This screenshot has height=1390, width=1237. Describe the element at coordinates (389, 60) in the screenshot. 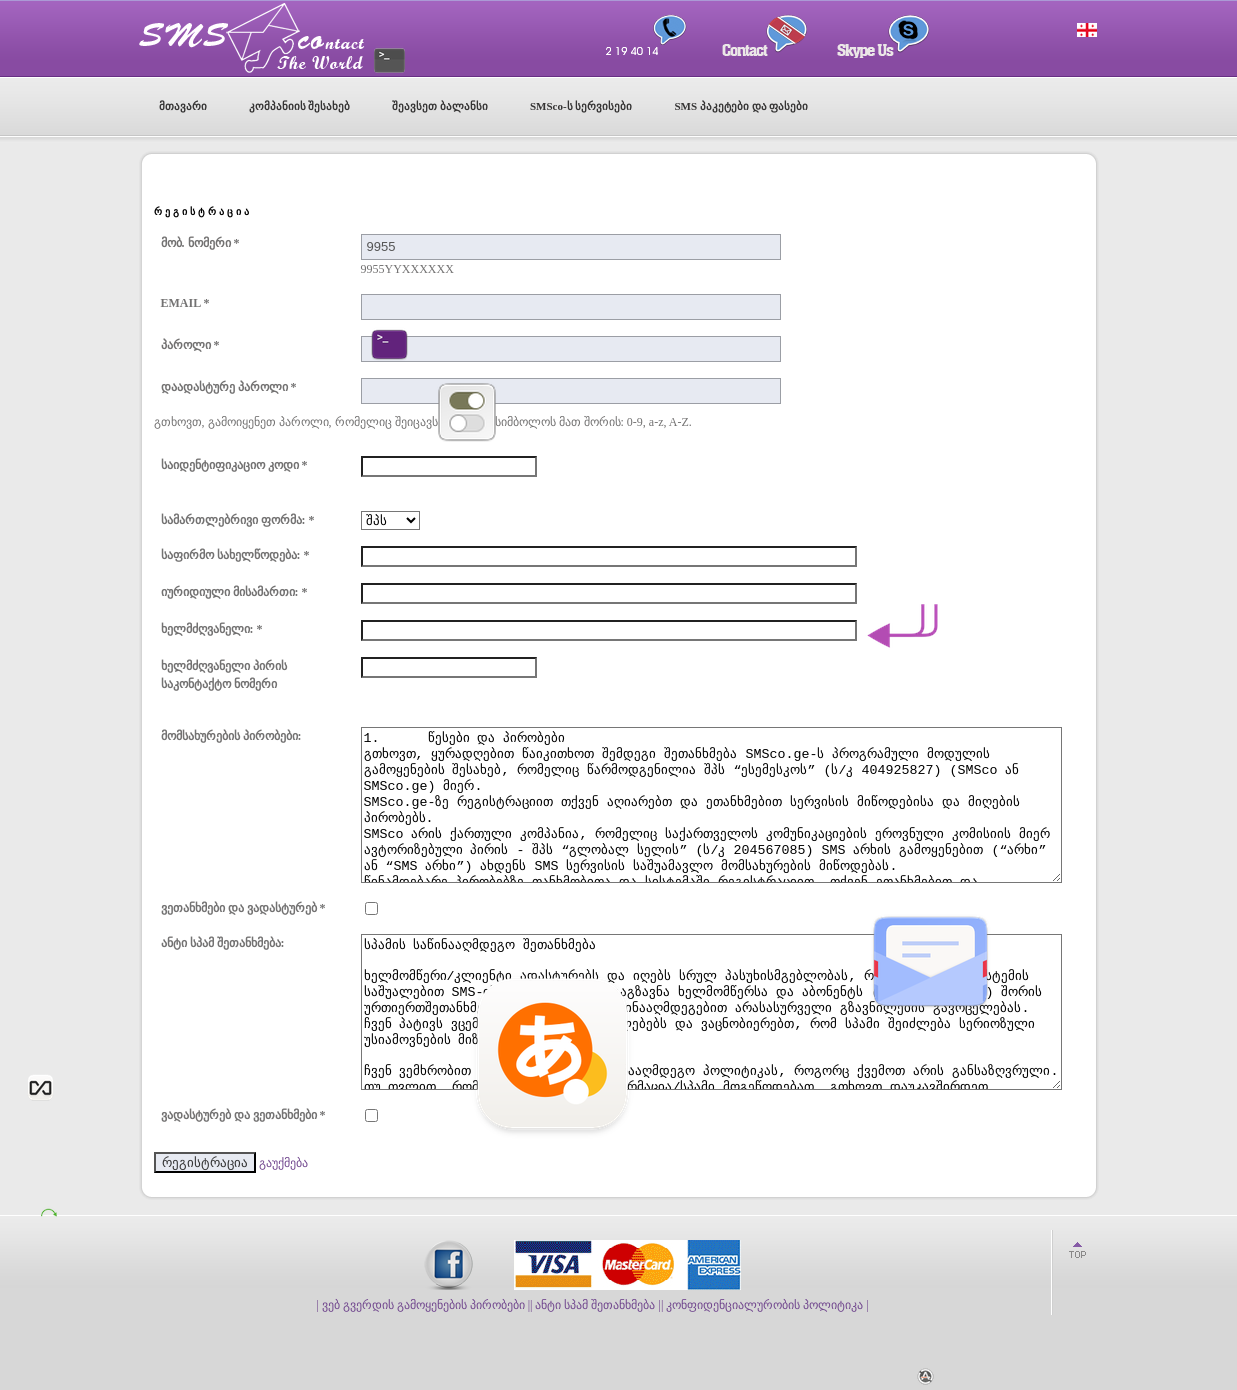

I see `open the terminal application` at that location.